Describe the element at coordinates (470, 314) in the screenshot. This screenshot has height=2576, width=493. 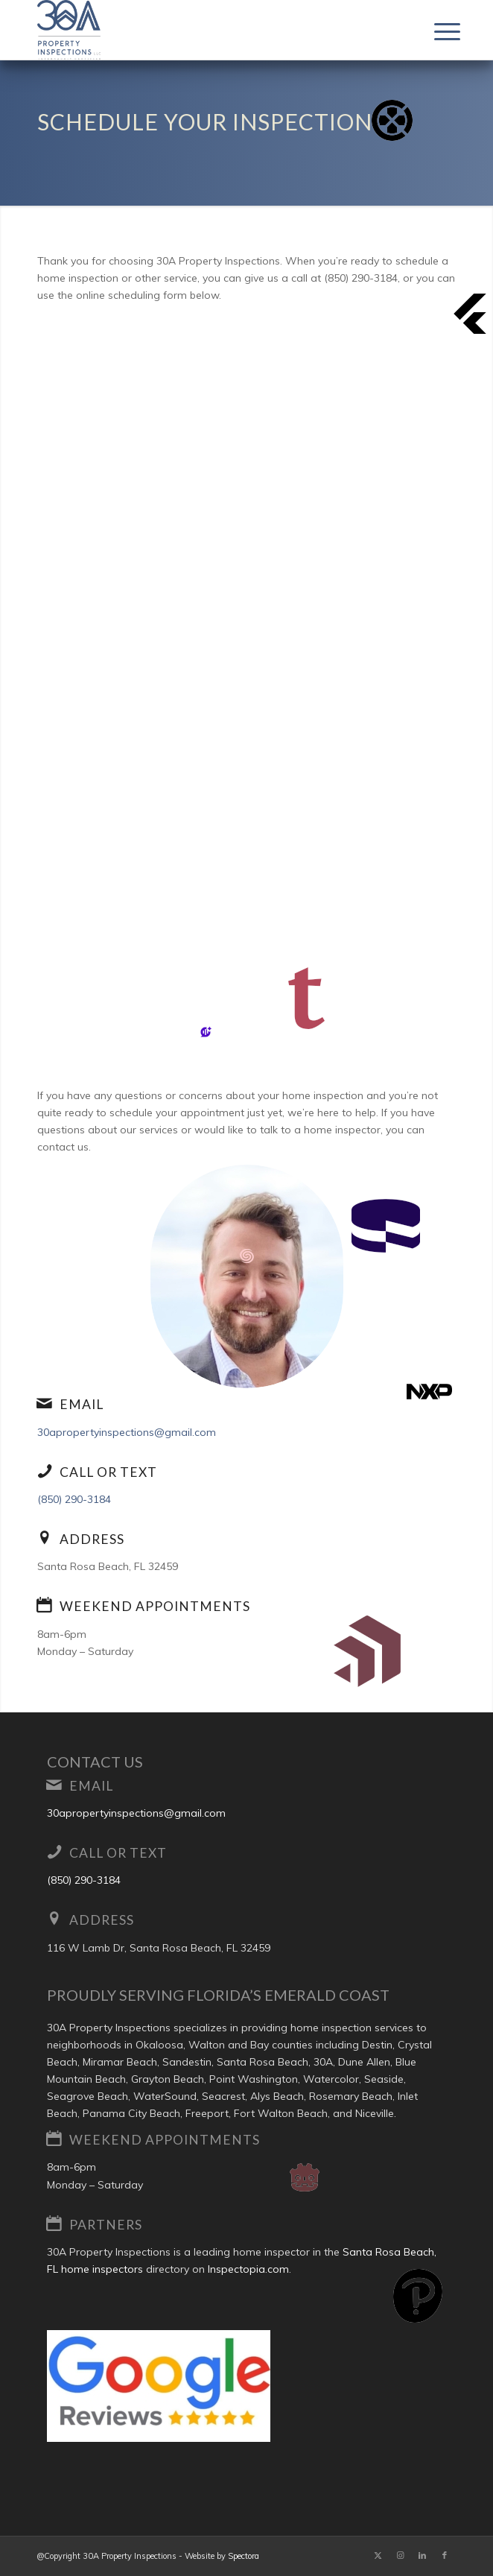
I see `flutter framework logo` at that location.